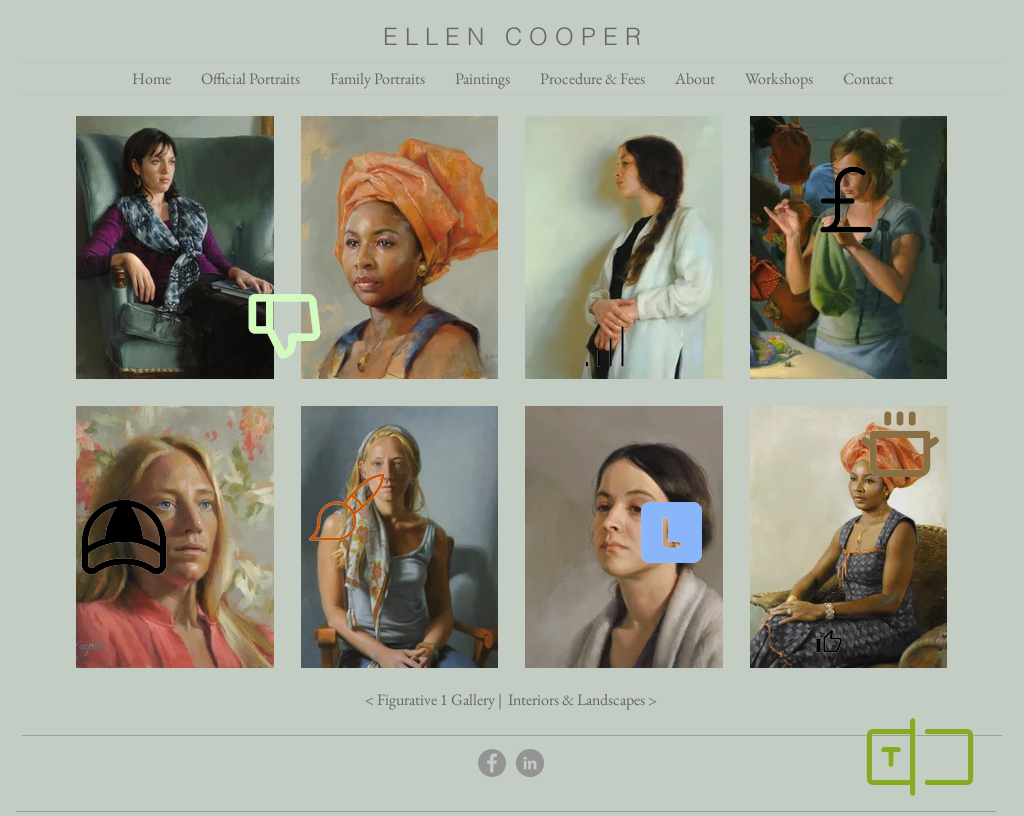  I want to click on access recipes or cooking features, so click(900, 449).